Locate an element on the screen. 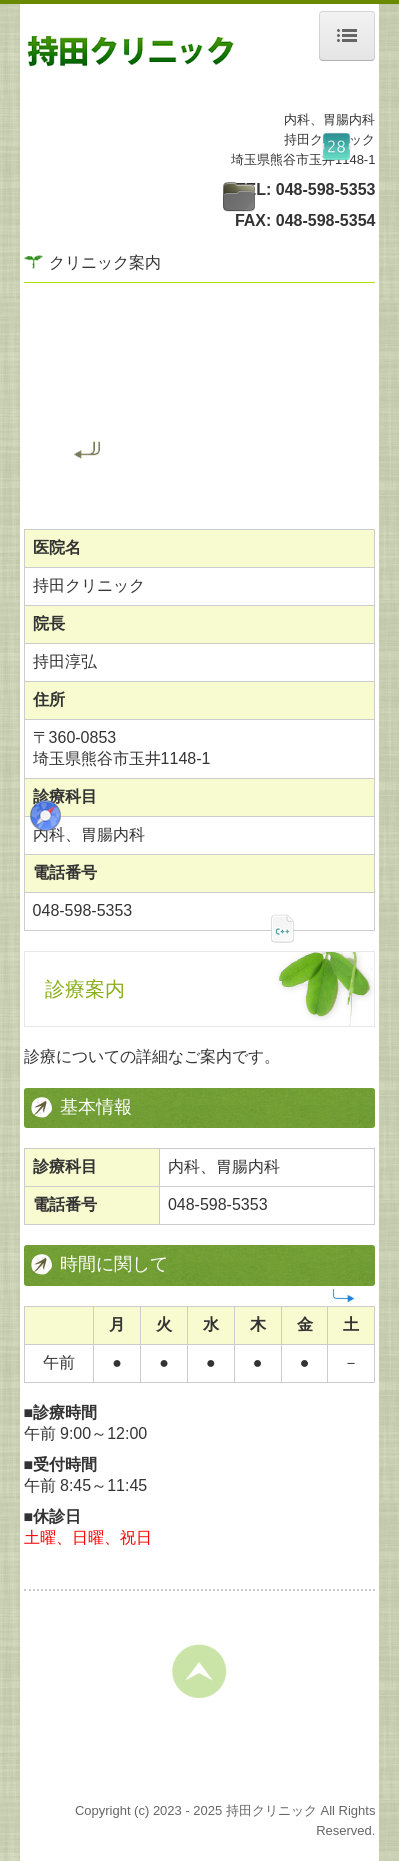 Image resolution: width=399 pixels, height=1861 pixels. reply to all recipients of an email is located at coordinates (86, 448).